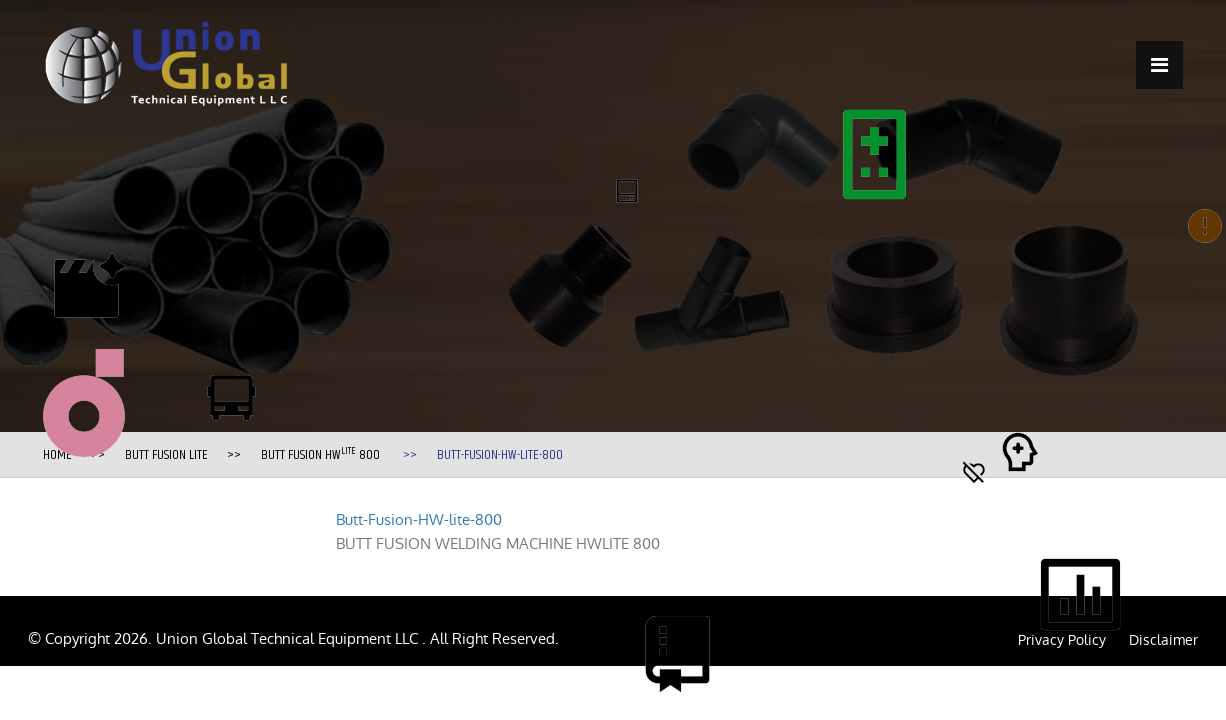  I want to click on access storage or hard drive settings, so click(627, 191).